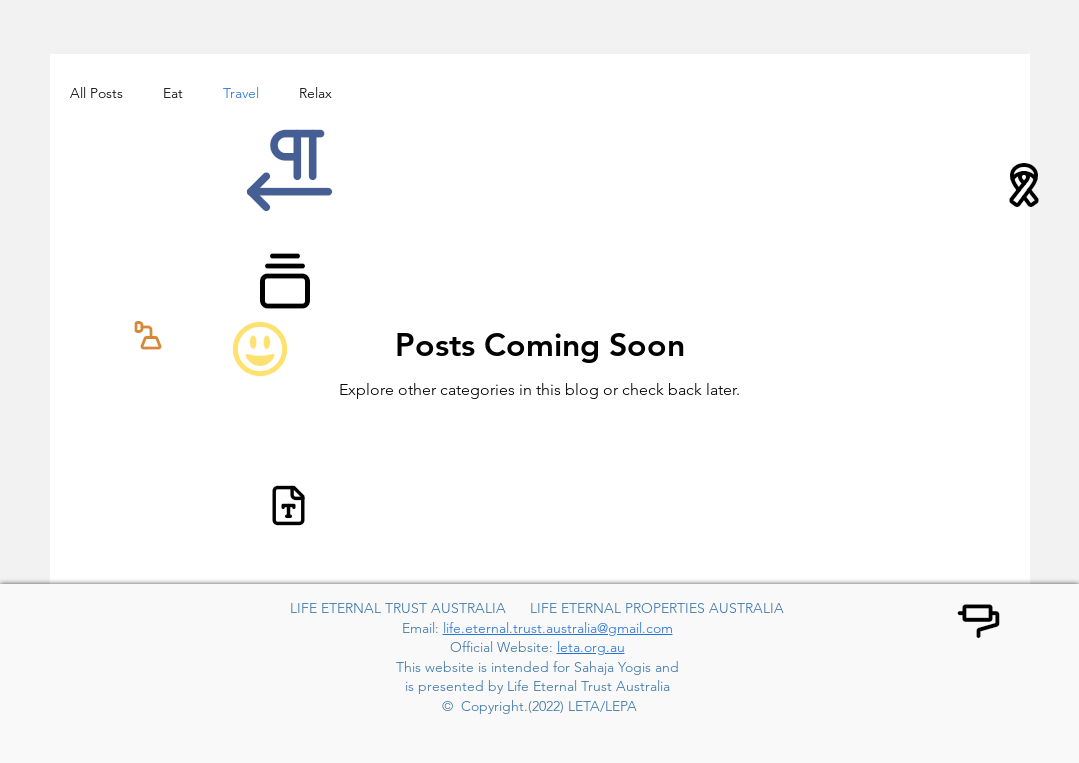 This screenshot has width=1079, height=763. Describe the element at coordinates (260, 349) in the screenshot. I see `add an emoji or reaction to a message` at that location.